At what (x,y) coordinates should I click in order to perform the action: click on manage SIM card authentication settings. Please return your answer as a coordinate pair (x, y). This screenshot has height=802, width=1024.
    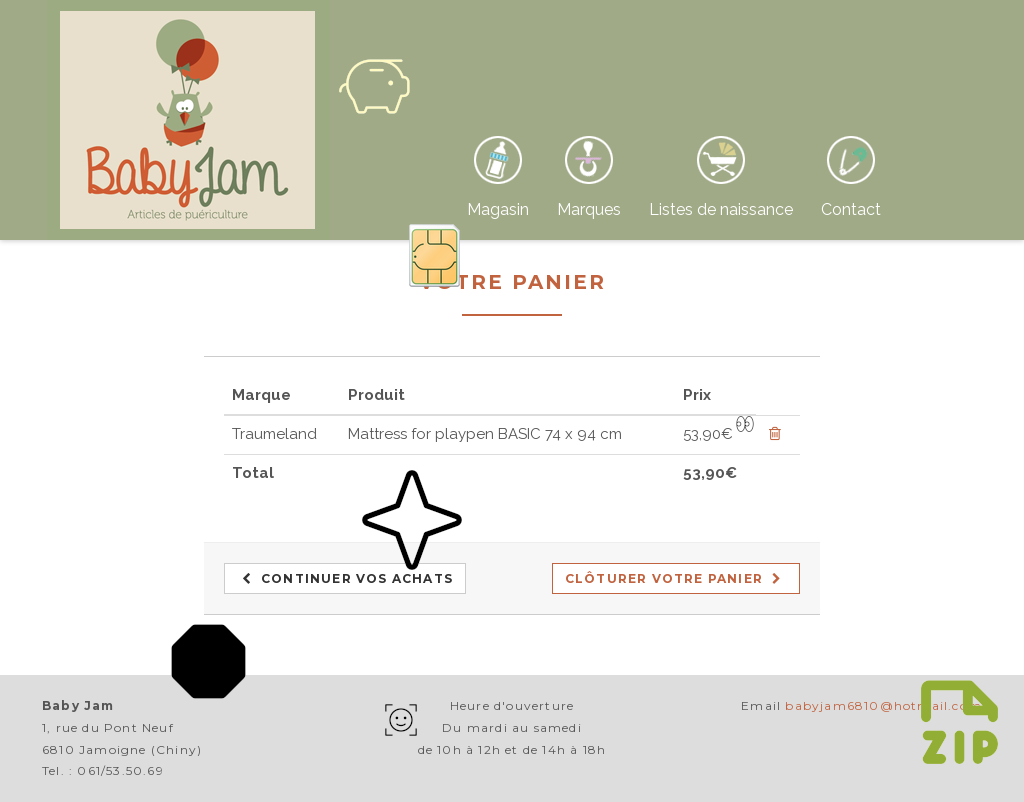
    Looking at the image, I should click on (434, 255).